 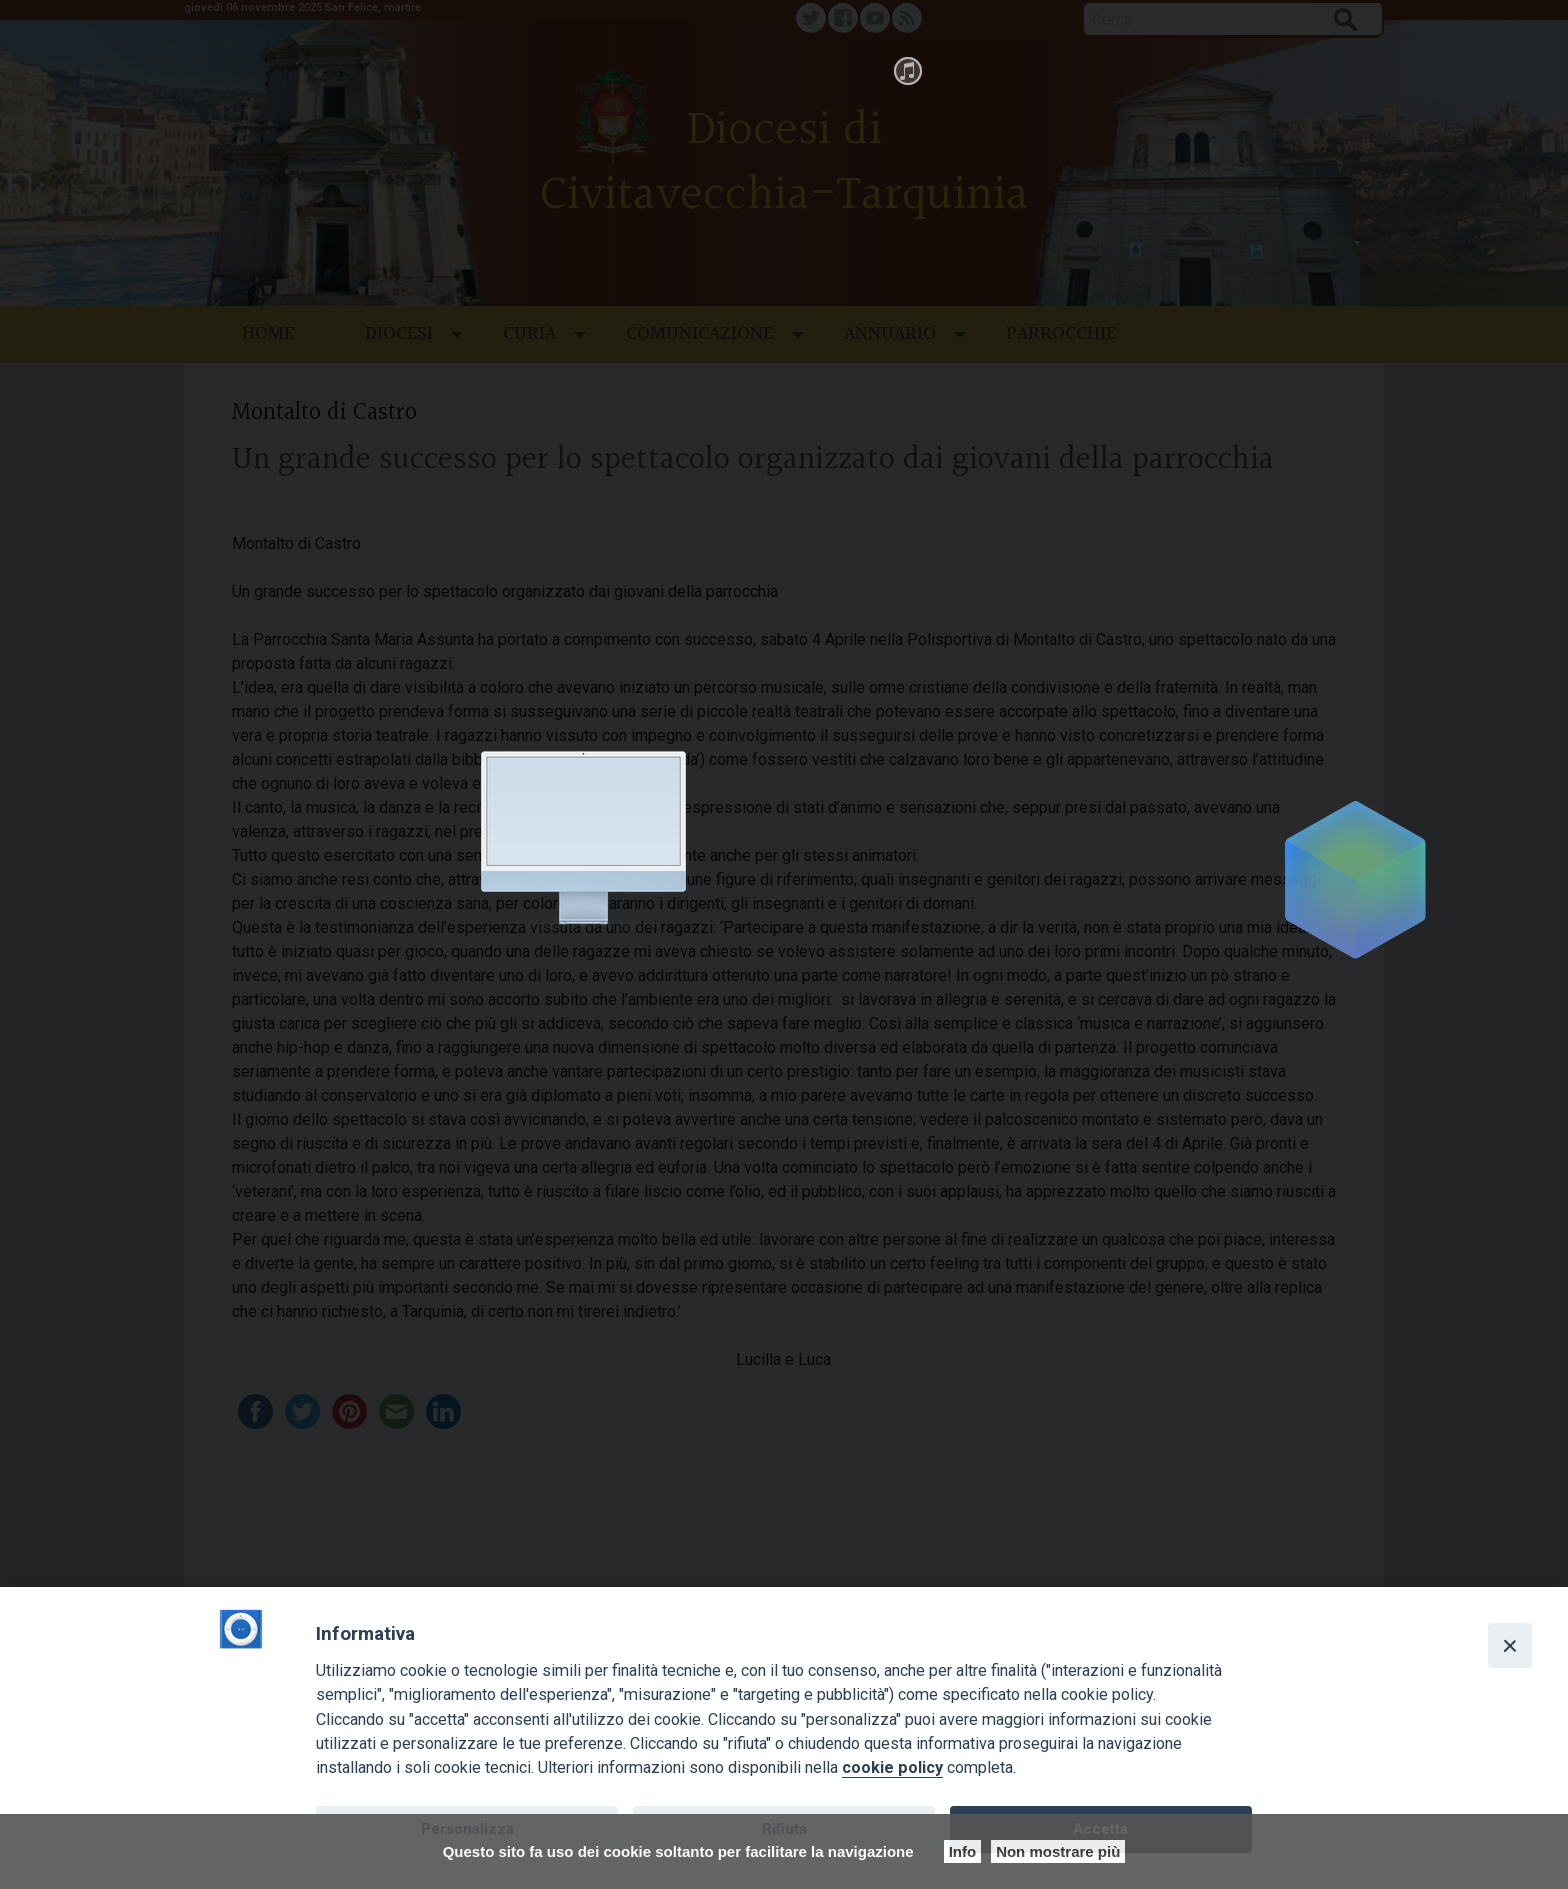 What do you see at coordinates (1355, 880) in the screenshot?
I see `access 3D object library in iMovie` at bounding box center [1355, 880].